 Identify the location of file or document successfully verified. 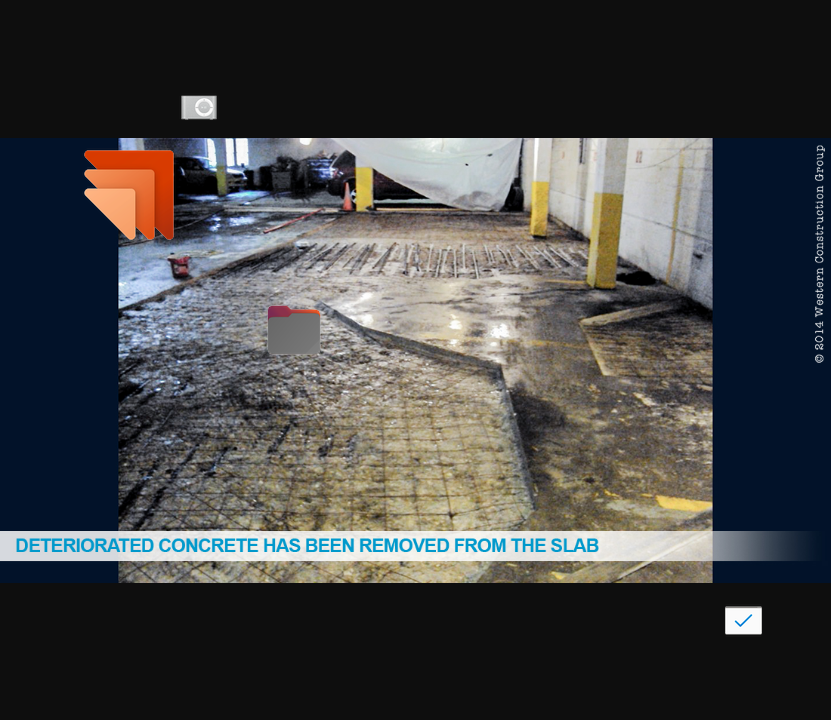
(743, 620).